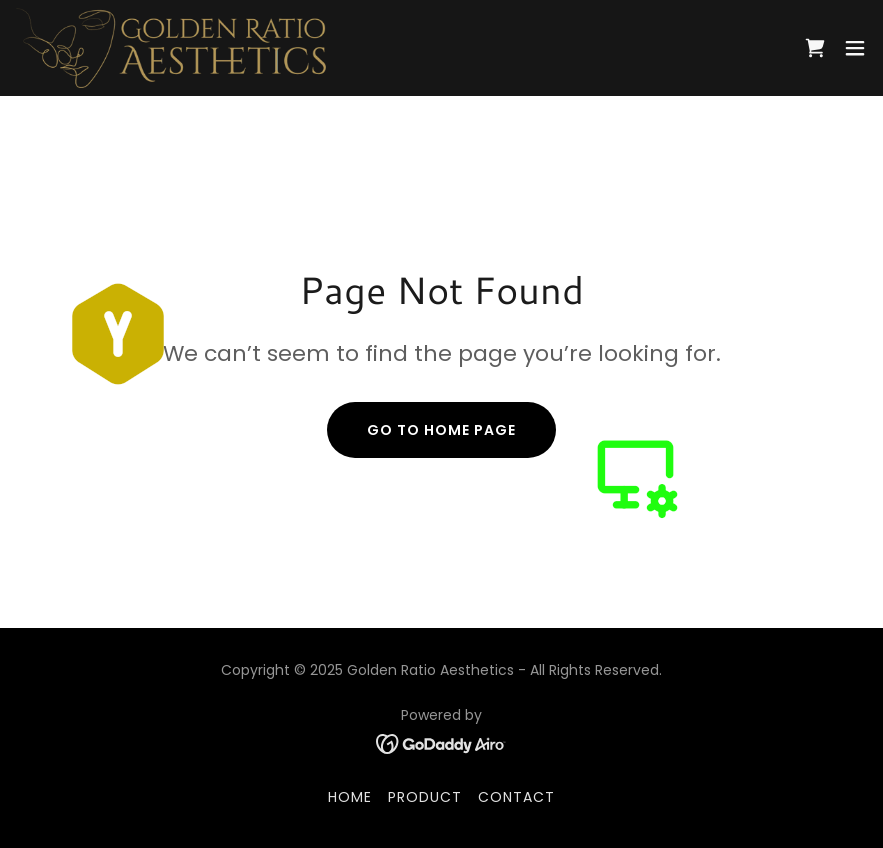 This screenshot has width=883, height=848. Describe the element at coordinates (118, 334) in the screenshot. I see `indicates a Y Combinator or YC-related feature` at that location.